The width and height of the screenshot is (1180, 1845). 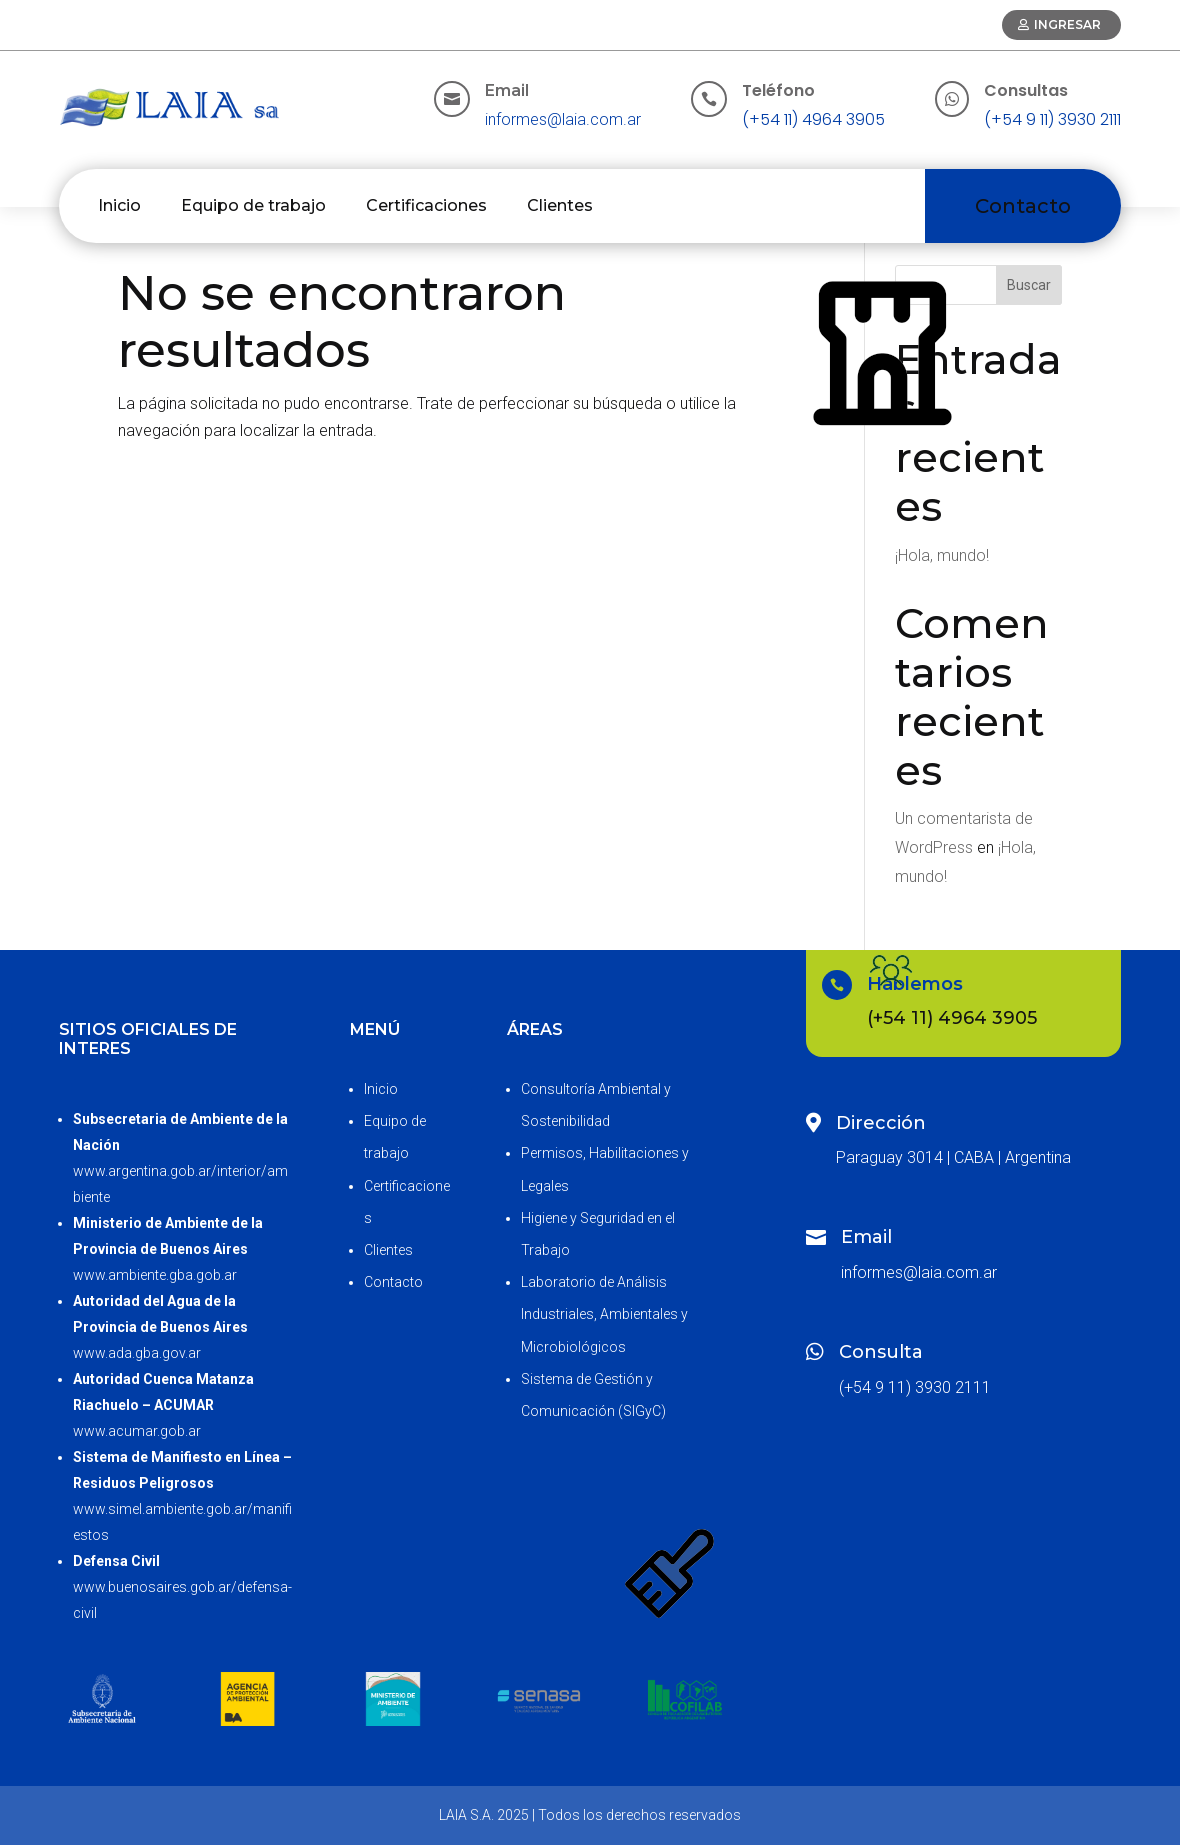 What do you see at coordinates (671, 1572) in the screenshot?
I see `access painting or drawing tools` at bounding box center [671, 1572].